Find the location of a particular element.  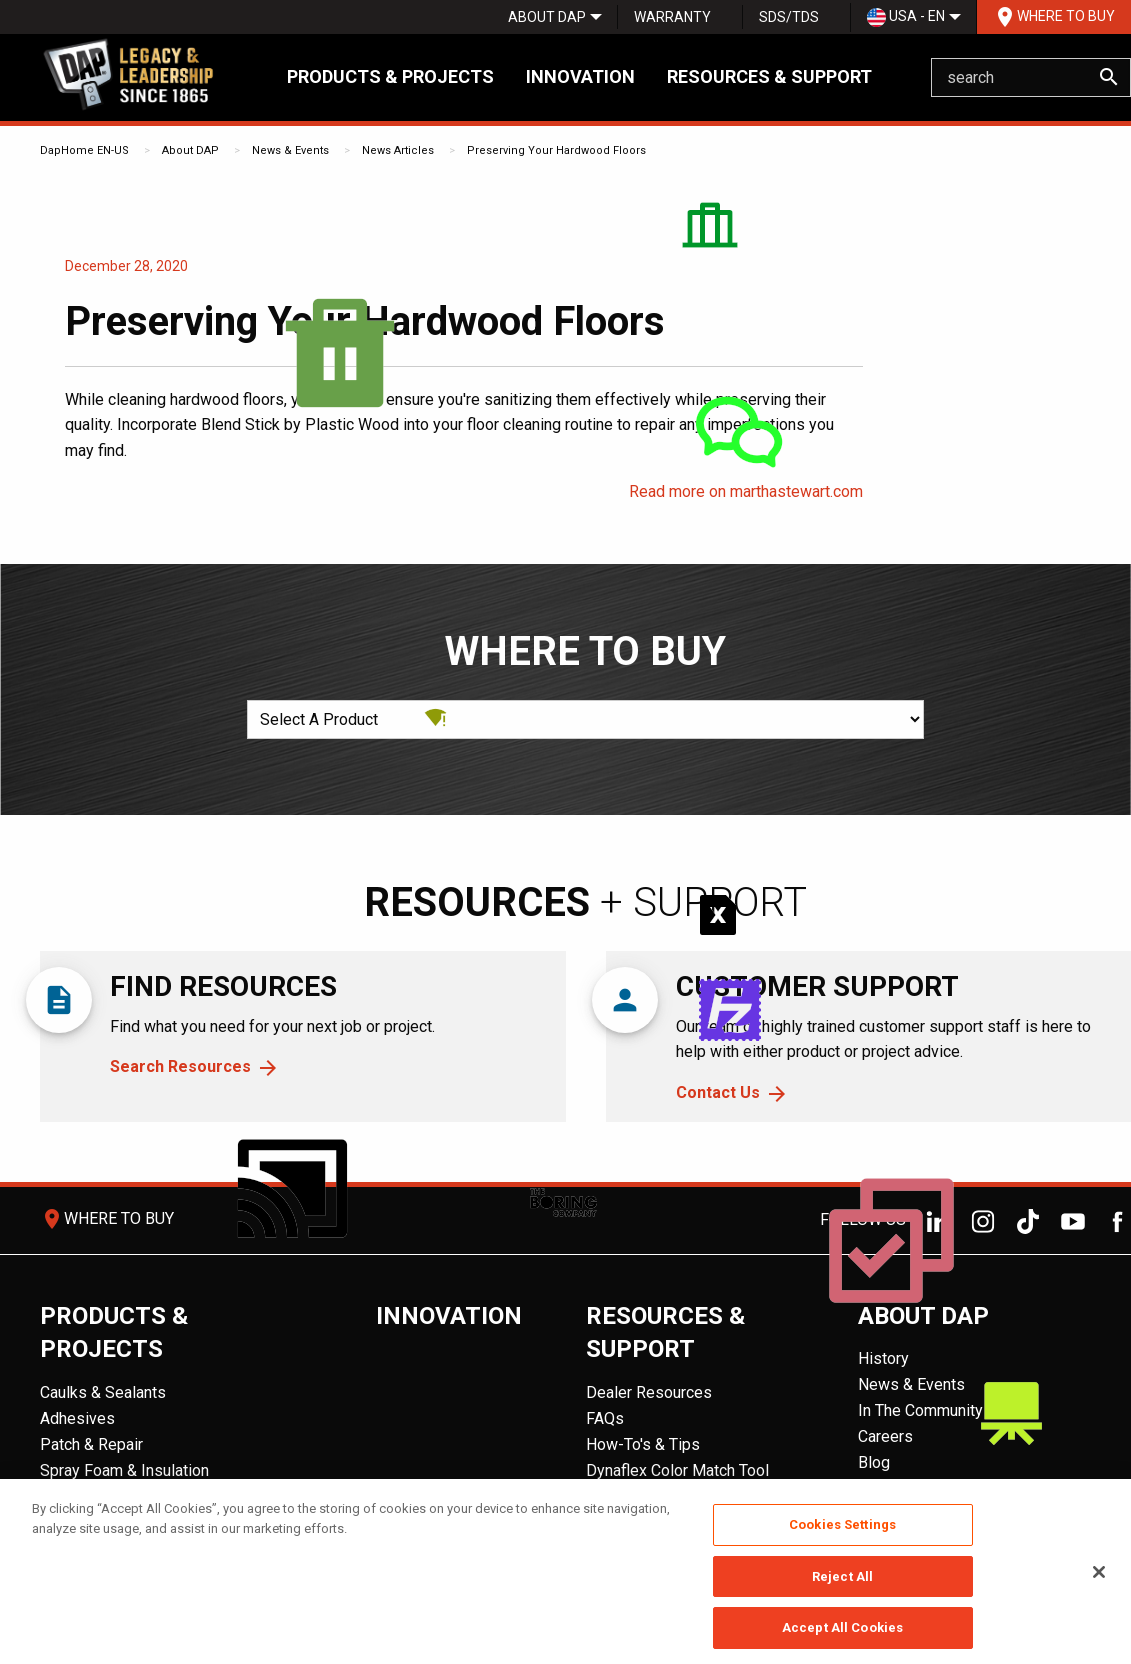

luggage deposit or storage location is located at coordinates (710, 225).